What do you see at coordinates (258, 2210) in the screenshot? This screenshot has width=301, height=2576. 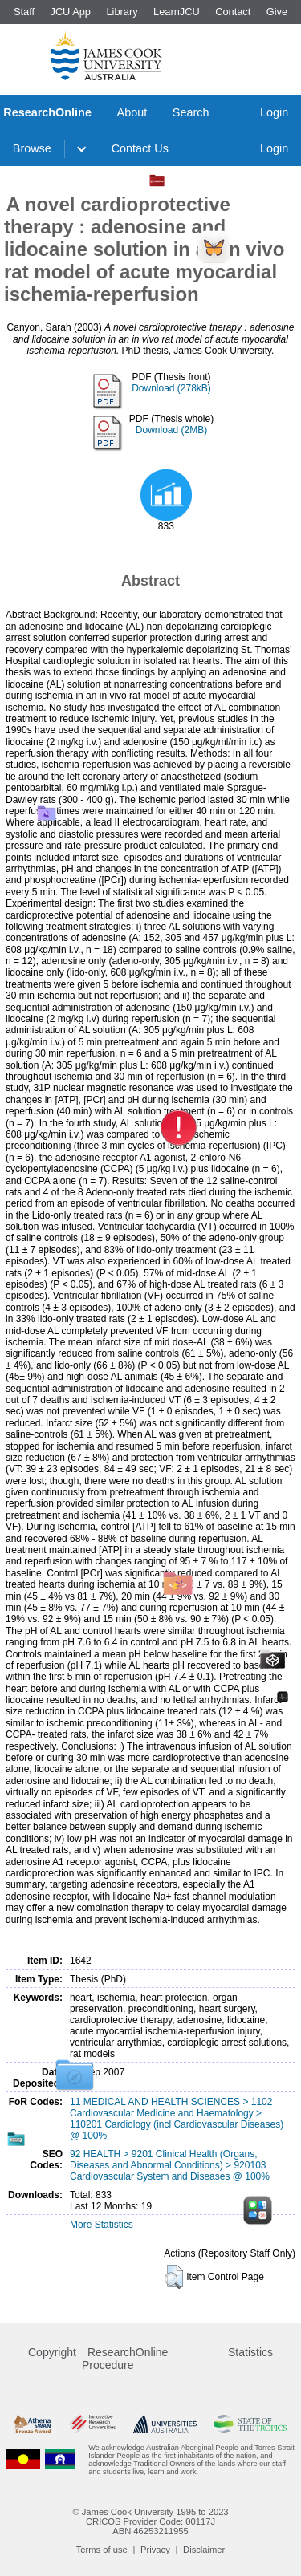 I see `preview and browse installed app icons` at bounding box center [258, 2210].